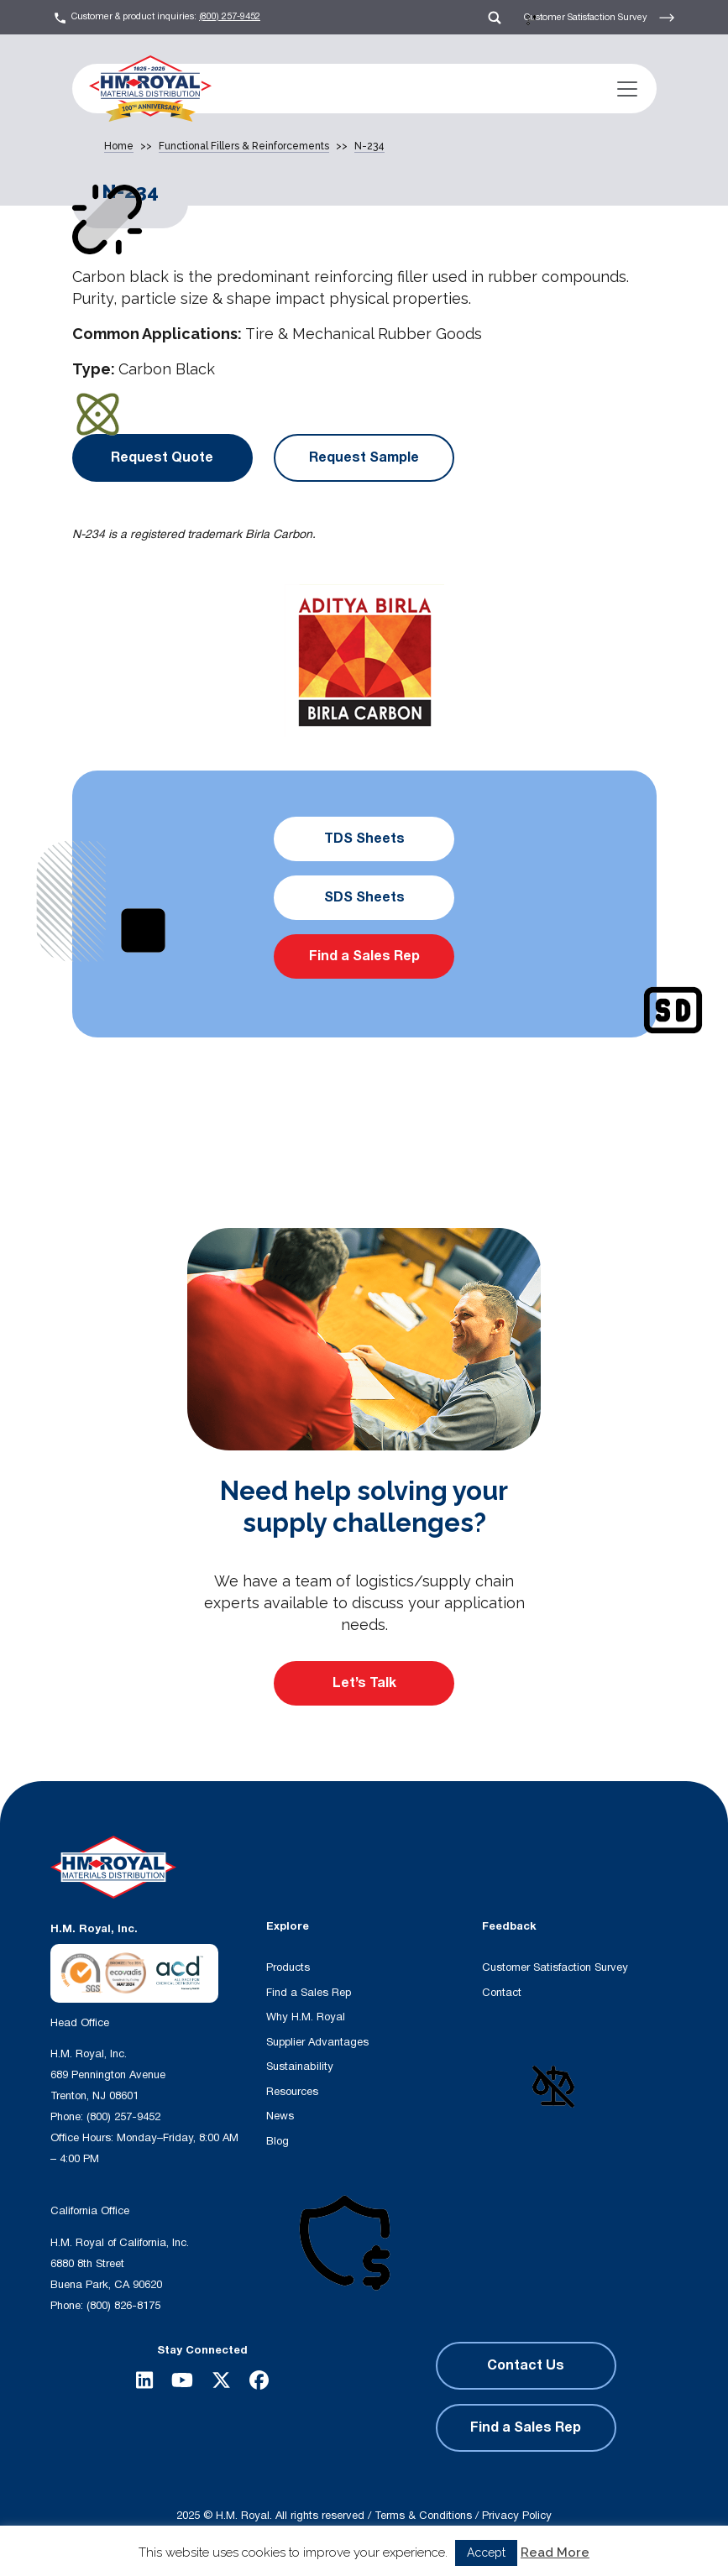 This screenshot has width=728, height=2576. Describe the element at coordinates (673, 1010) in the screenshot. I see `indicates standard definition video quality` at that location.